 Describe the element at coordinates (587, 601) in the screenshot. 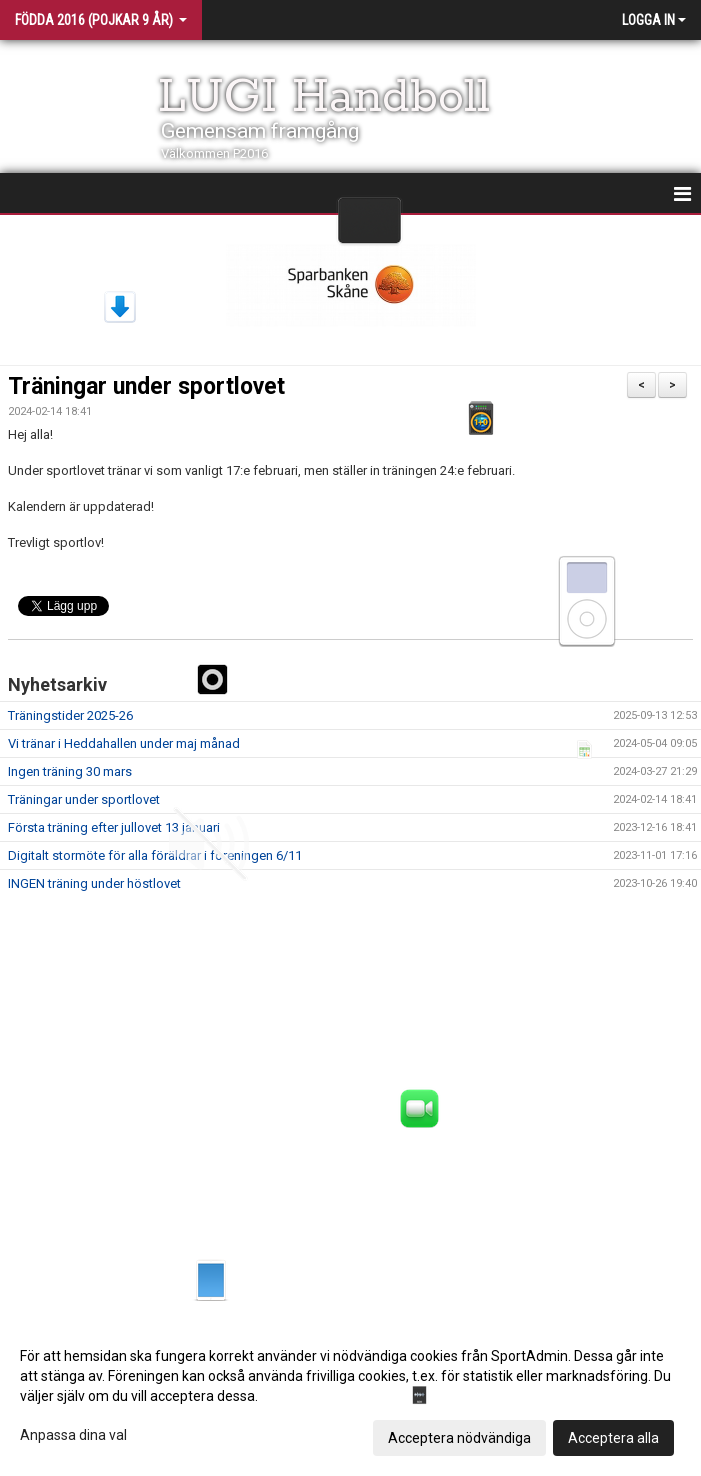

I see `manage connected iPod device` at that location.